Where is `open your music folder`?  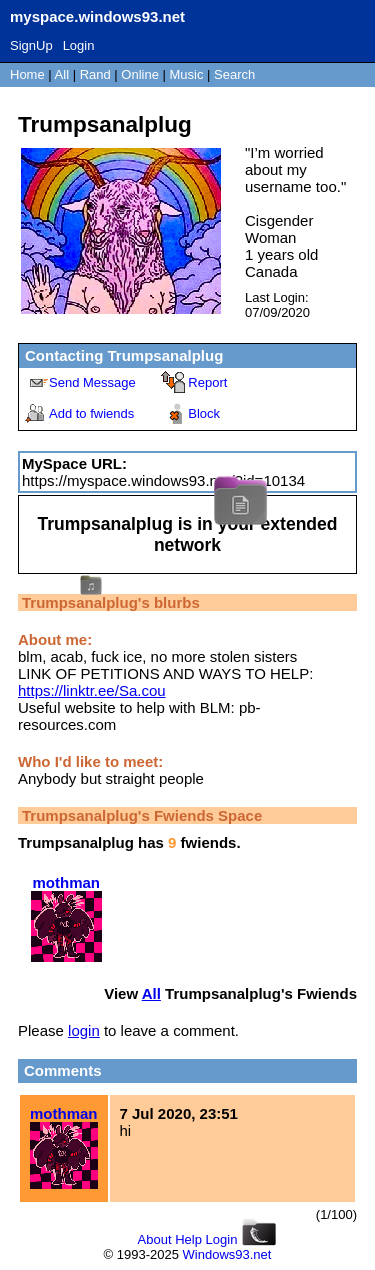
open your music folder is located at coordinates (91, 585).